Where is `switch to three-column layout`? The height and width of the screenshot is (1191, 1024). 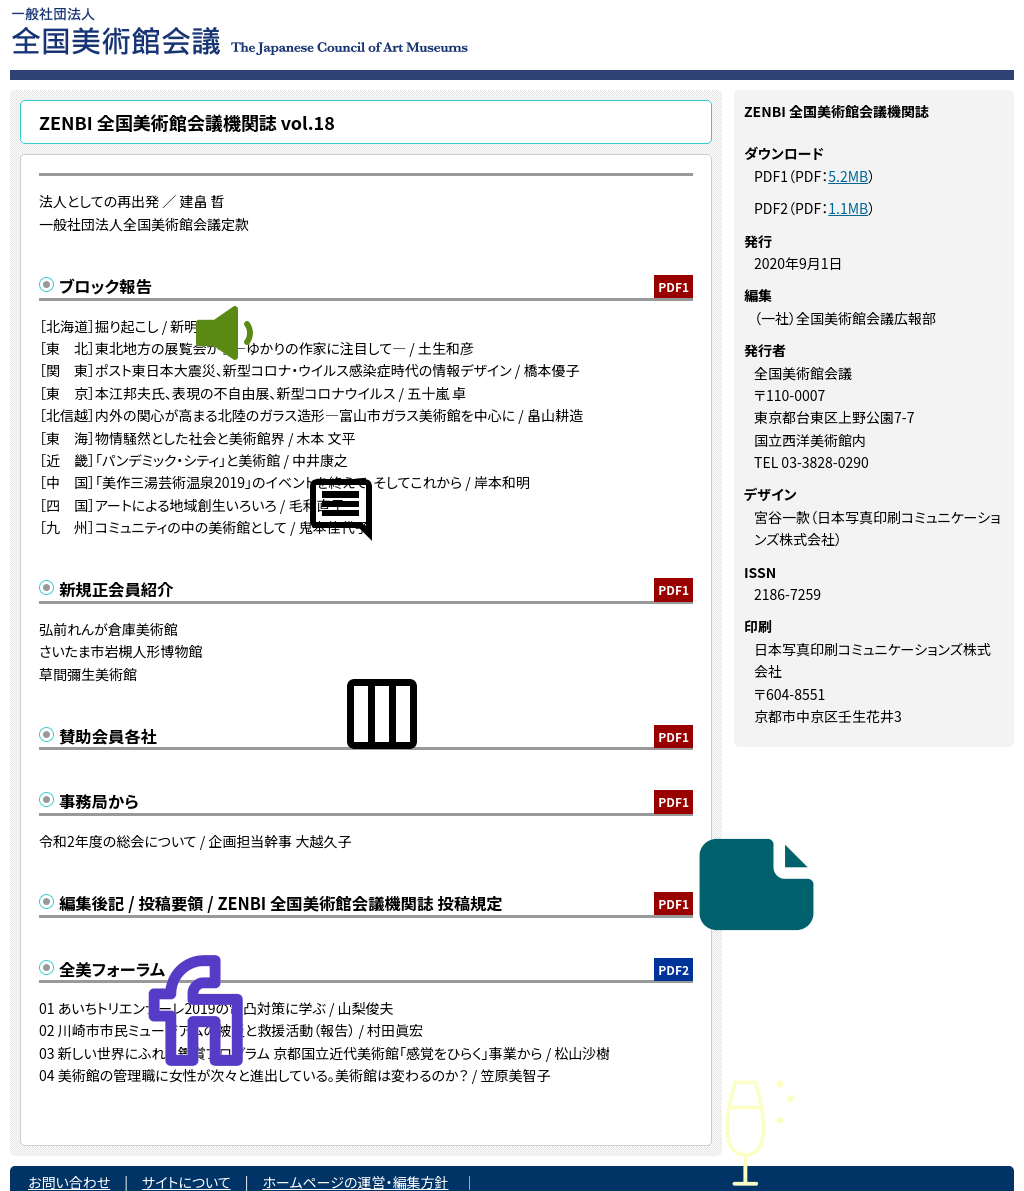
switch to three-column layout is located at coordinates (382, 714).